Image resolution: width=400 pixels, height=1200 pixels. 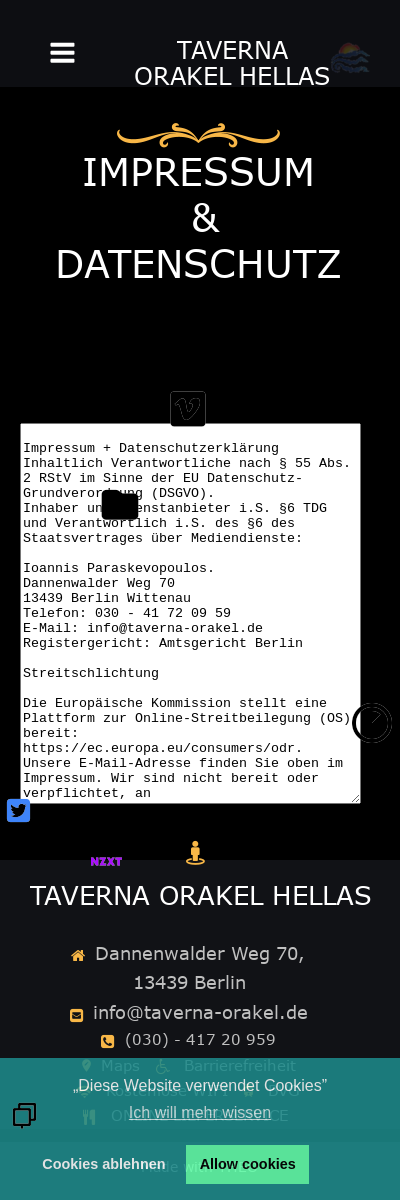 I want to click on NZXT brand logo, so click(x=106, y=861).